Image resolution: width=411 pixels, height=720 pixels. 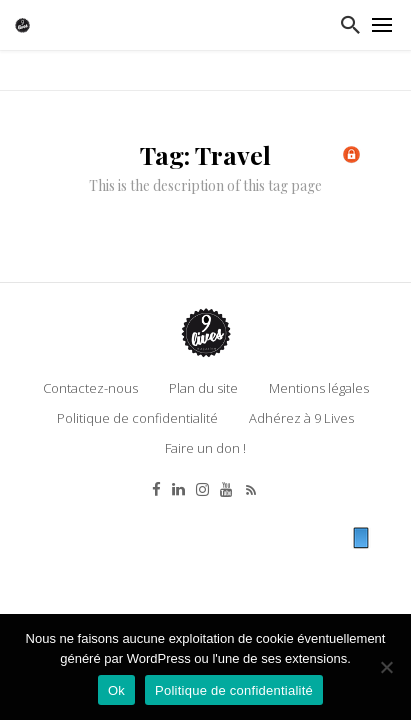 What do you see at coordinates (351, 154) in the screenshot?
I see `indicates a file or folder is read-only` at bounding box center [351, 154].